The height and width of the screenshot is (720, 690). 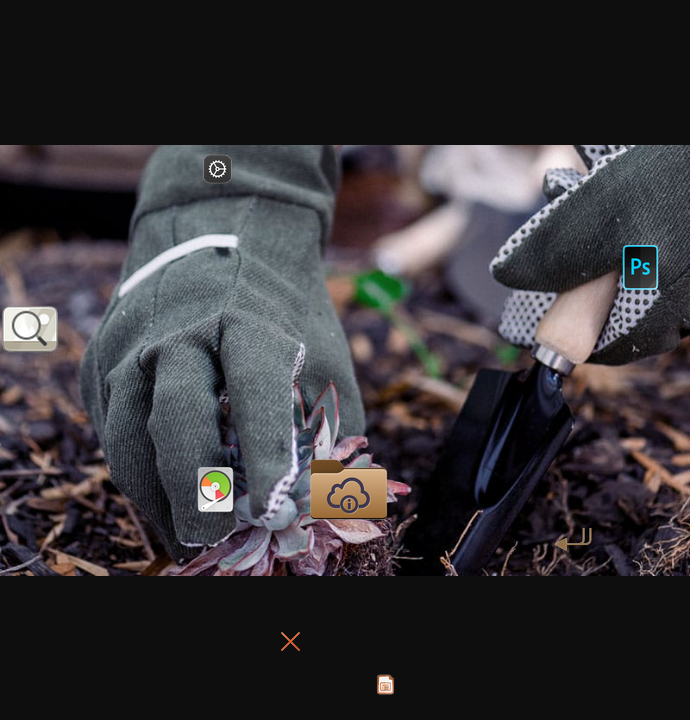 I want to click on open apache httpd server configuration folder, so click(x=348, y=491).